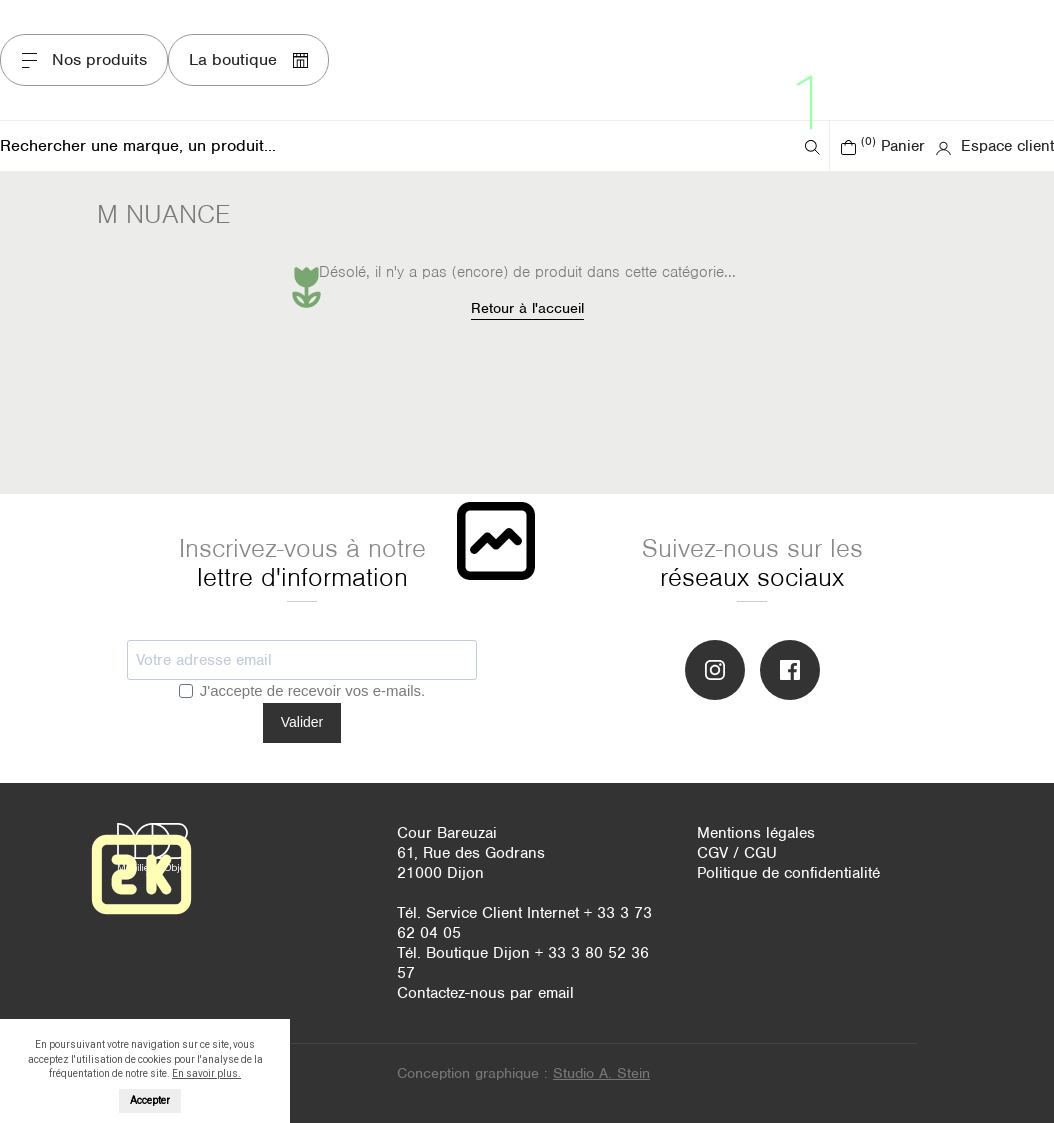  I want to click on indicates first place or top ranking, so click(808, 102).